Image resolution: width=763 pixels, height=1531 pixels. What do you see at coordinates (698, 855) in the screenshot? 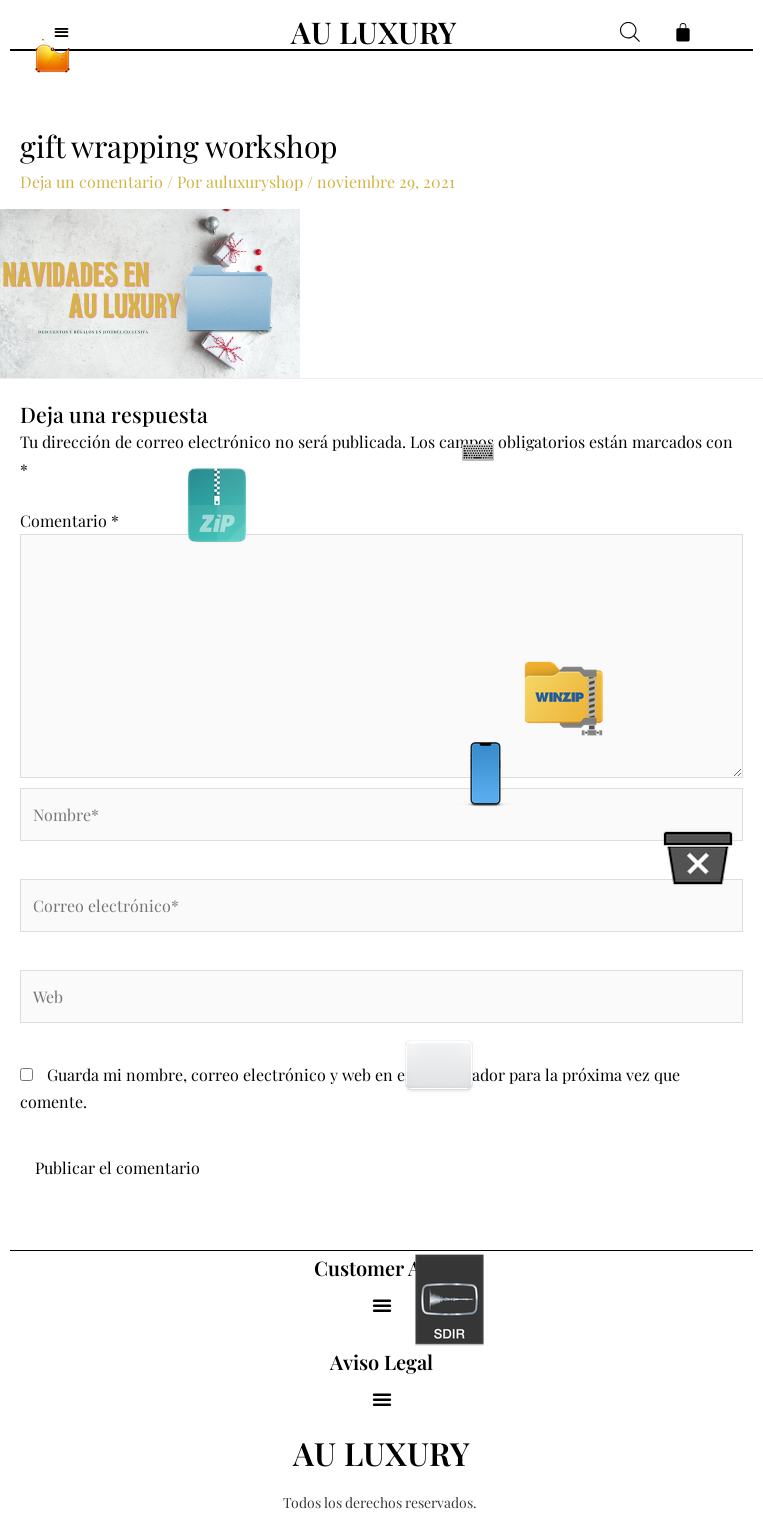
I see `view junk mail folder` at bounding box center [698, 855].